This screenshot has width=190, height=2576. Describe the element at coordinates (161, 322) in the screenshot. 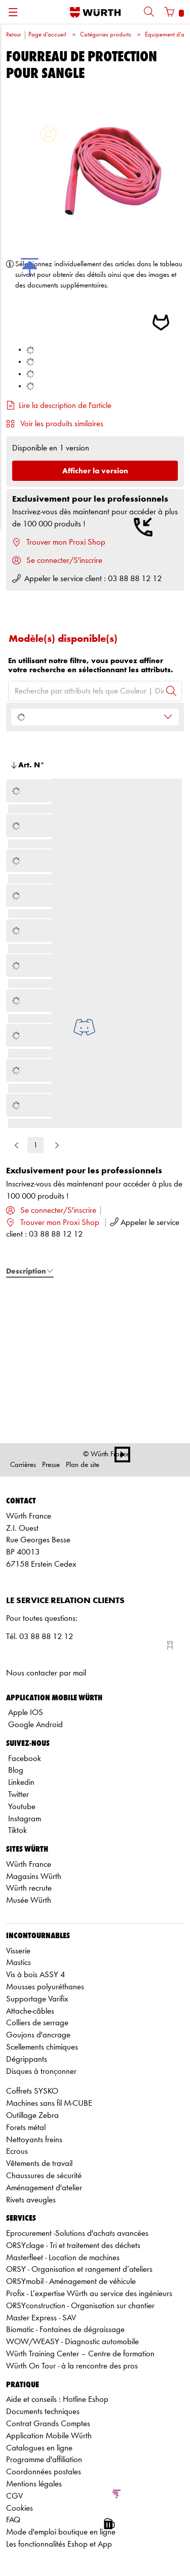

I see `open gitlab repository` at that location.